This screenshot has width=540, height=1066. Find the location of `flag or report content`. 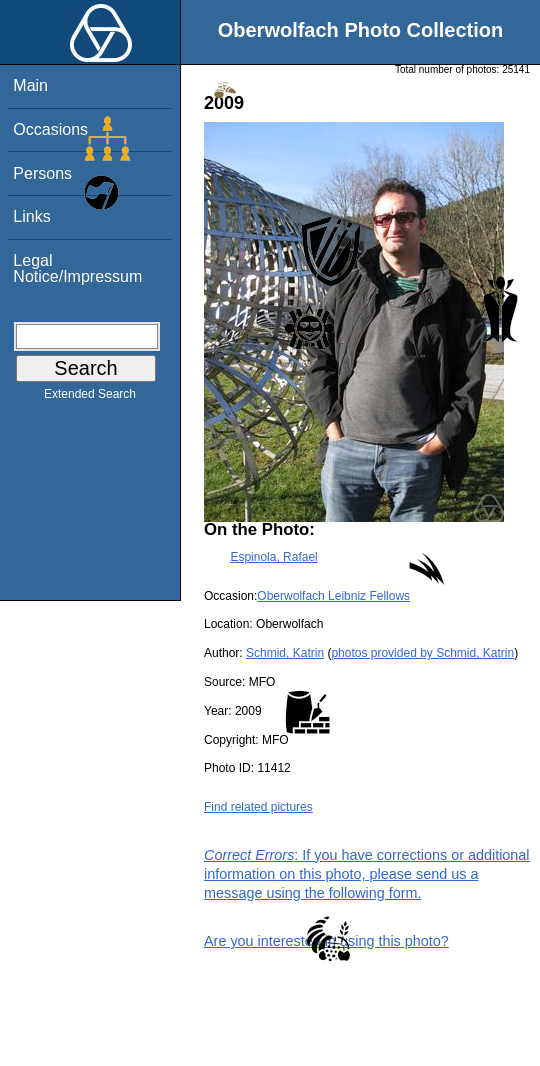

flag or report content is located at coordinates (101, 192).